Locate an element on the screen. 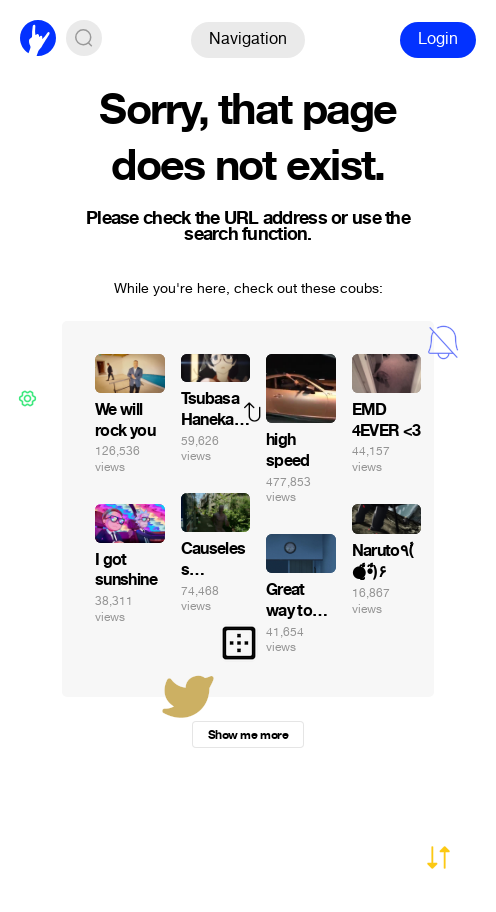 This screenshot has width=496, height=912. undo or go back to previous state is located at coordinates (253, 412).